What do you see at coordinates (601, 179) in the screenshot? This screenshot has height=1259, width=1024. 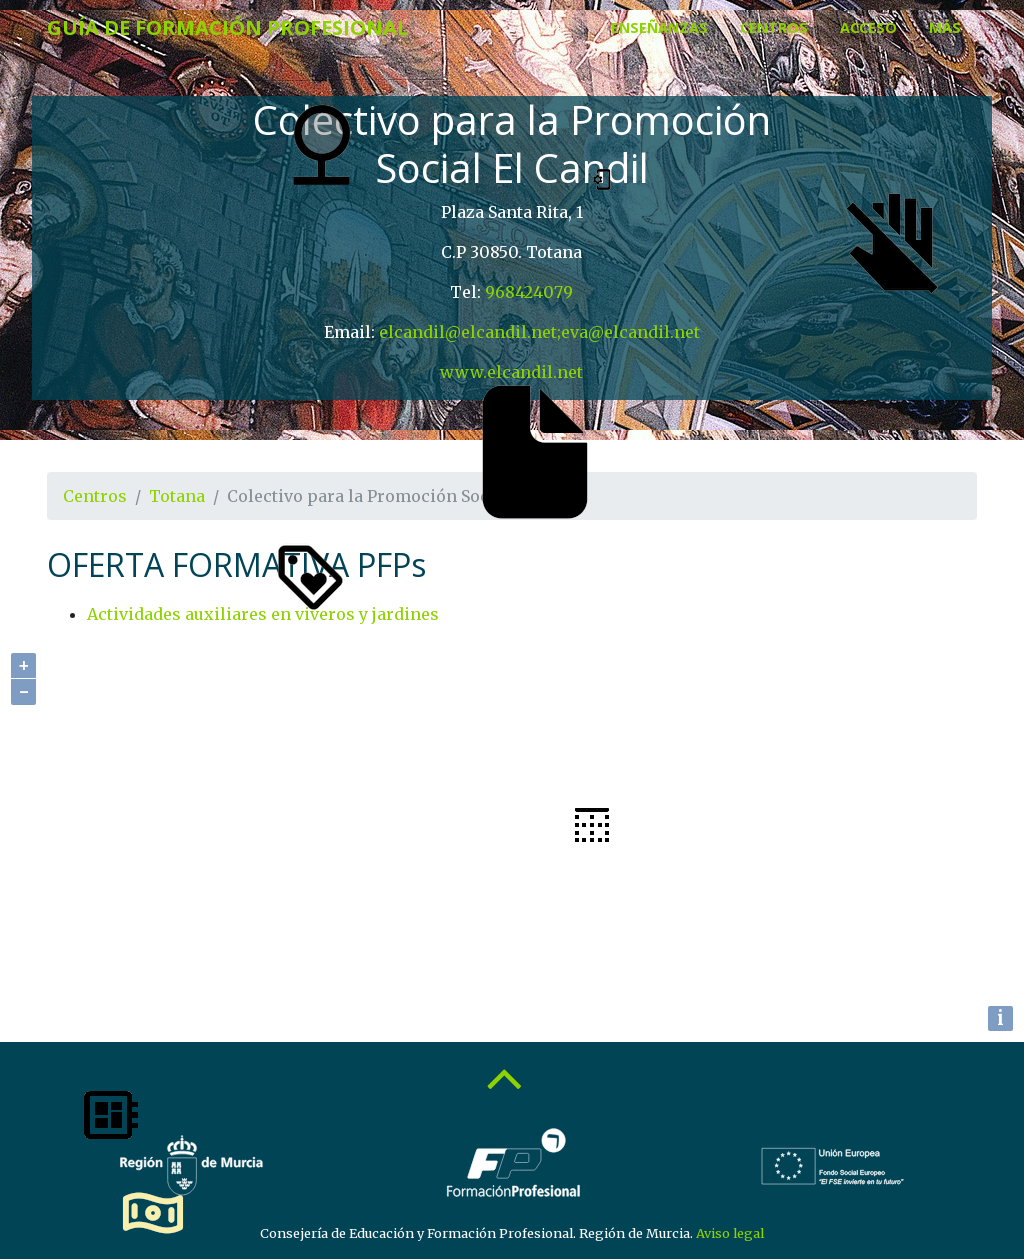 I see `configure device connection settings` at bounding box center [601, 179].